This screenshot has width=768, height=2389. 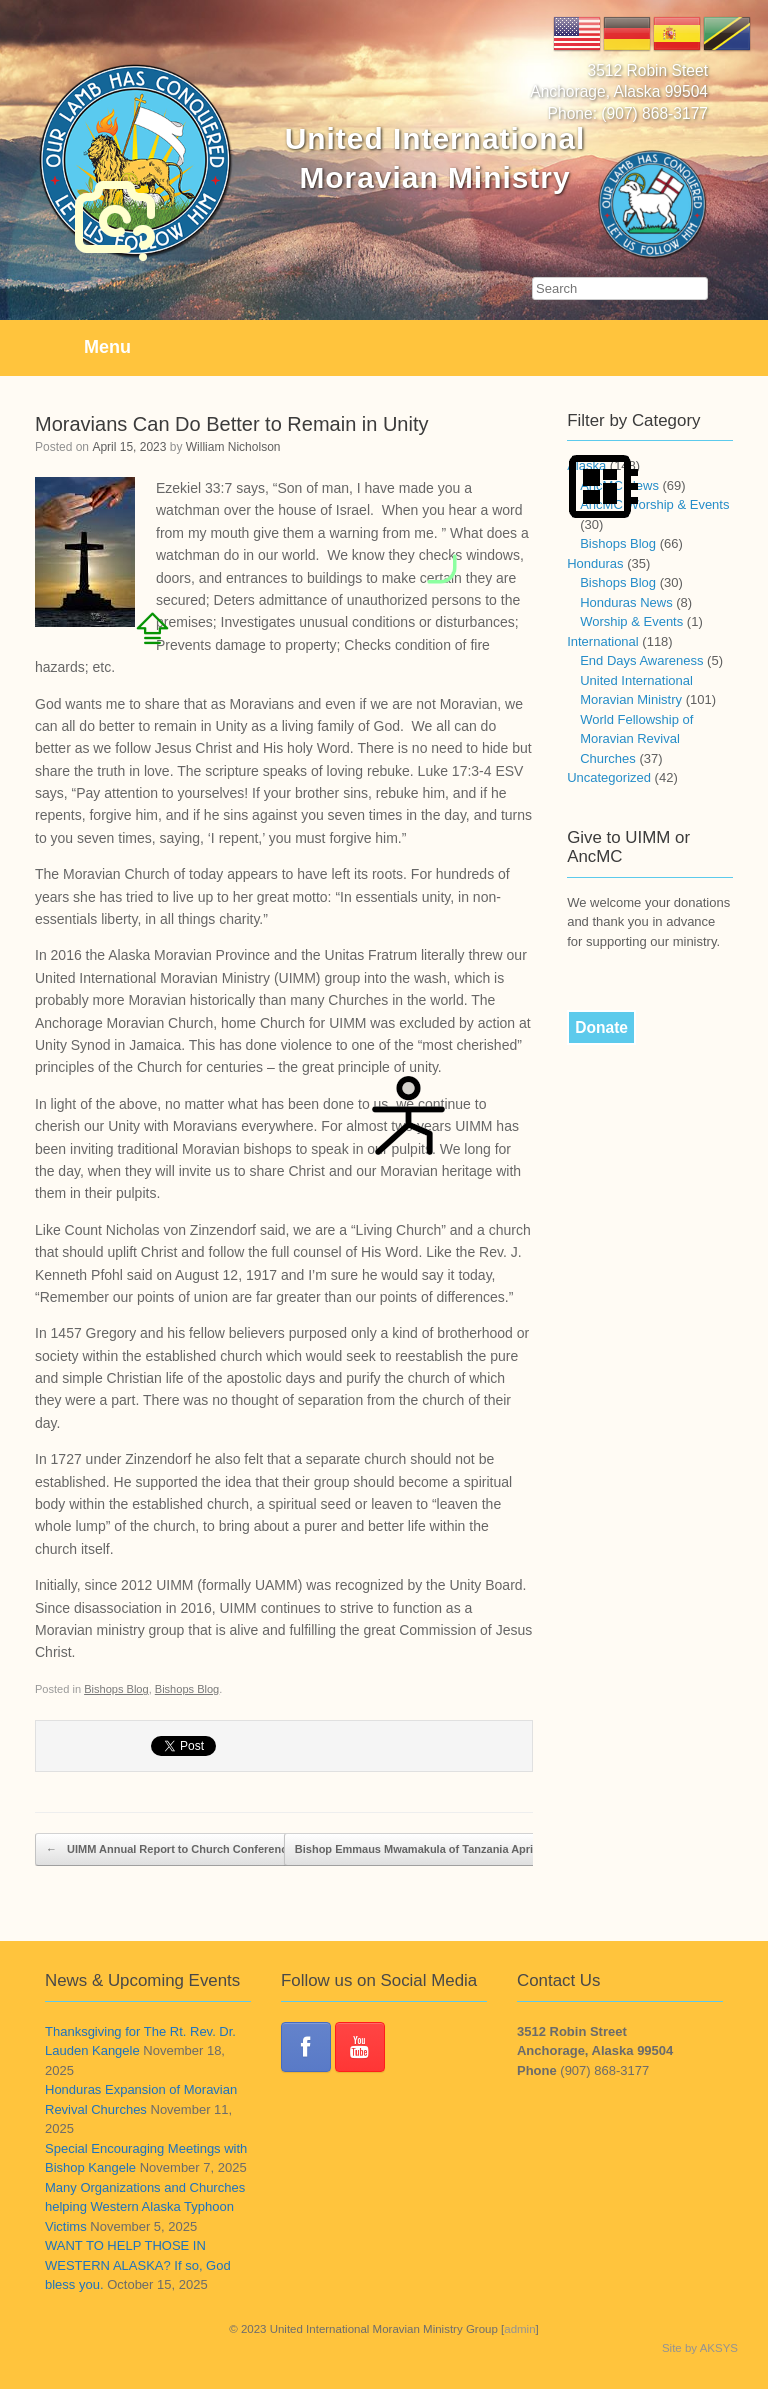 What do you see at coordinates (408, 1118) in the screenshot?
I see `access tai chi or meditation exercises` at bounding box center [408, 1118].